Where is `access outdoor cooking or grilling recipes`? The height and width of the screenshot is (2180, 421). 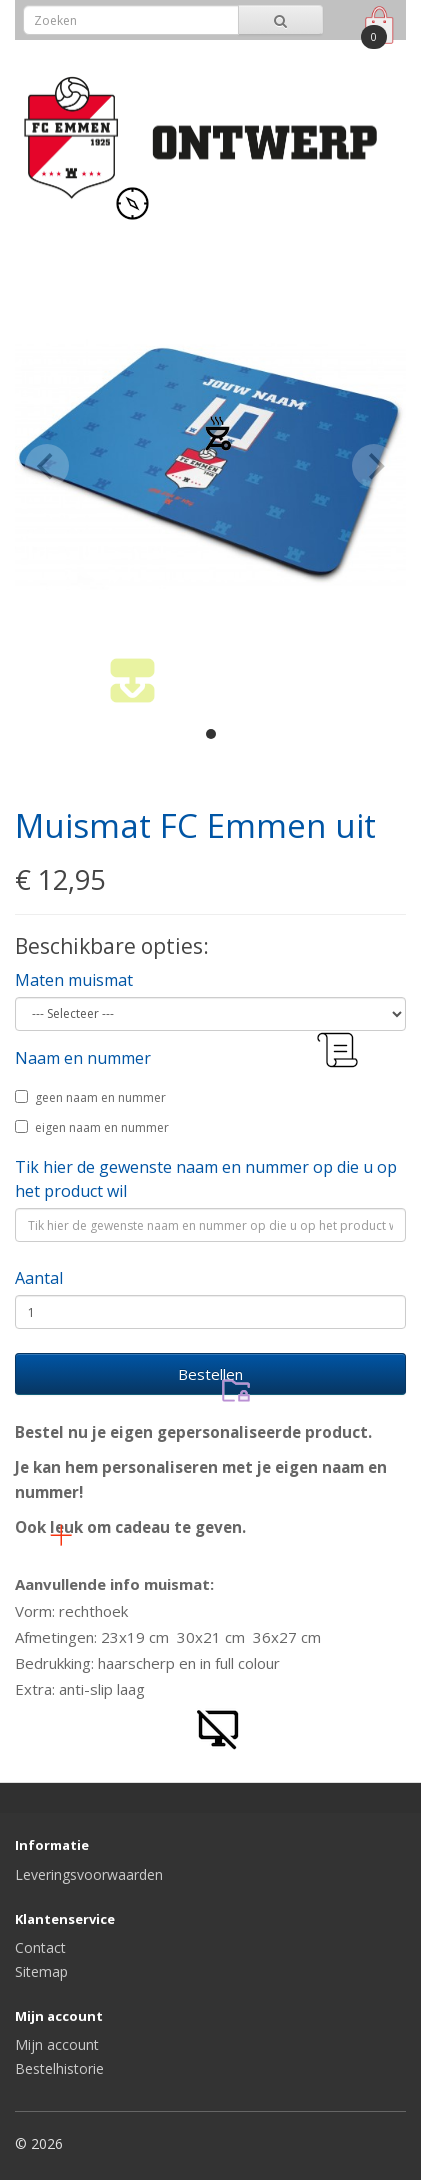 access outdoor cooking or grilling recipes is located at coordinates (217, 433).